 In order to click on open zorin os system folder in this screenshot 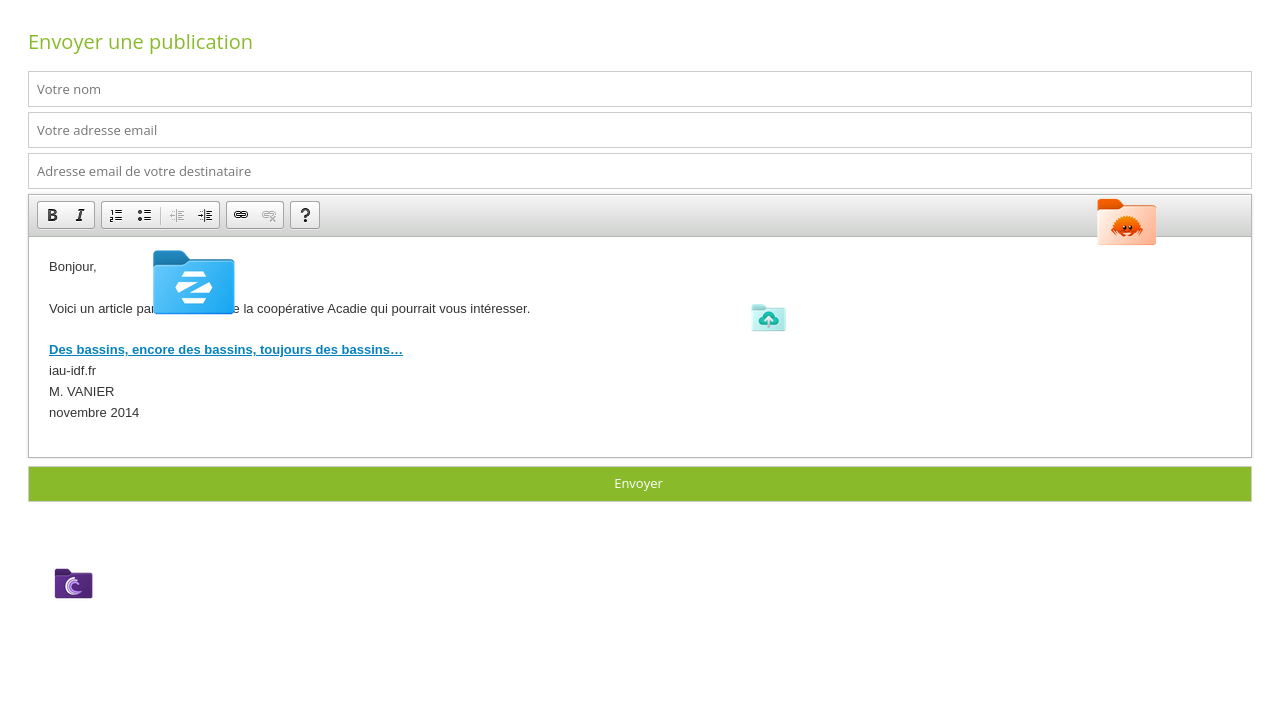, I will do `click(193, 284)`.